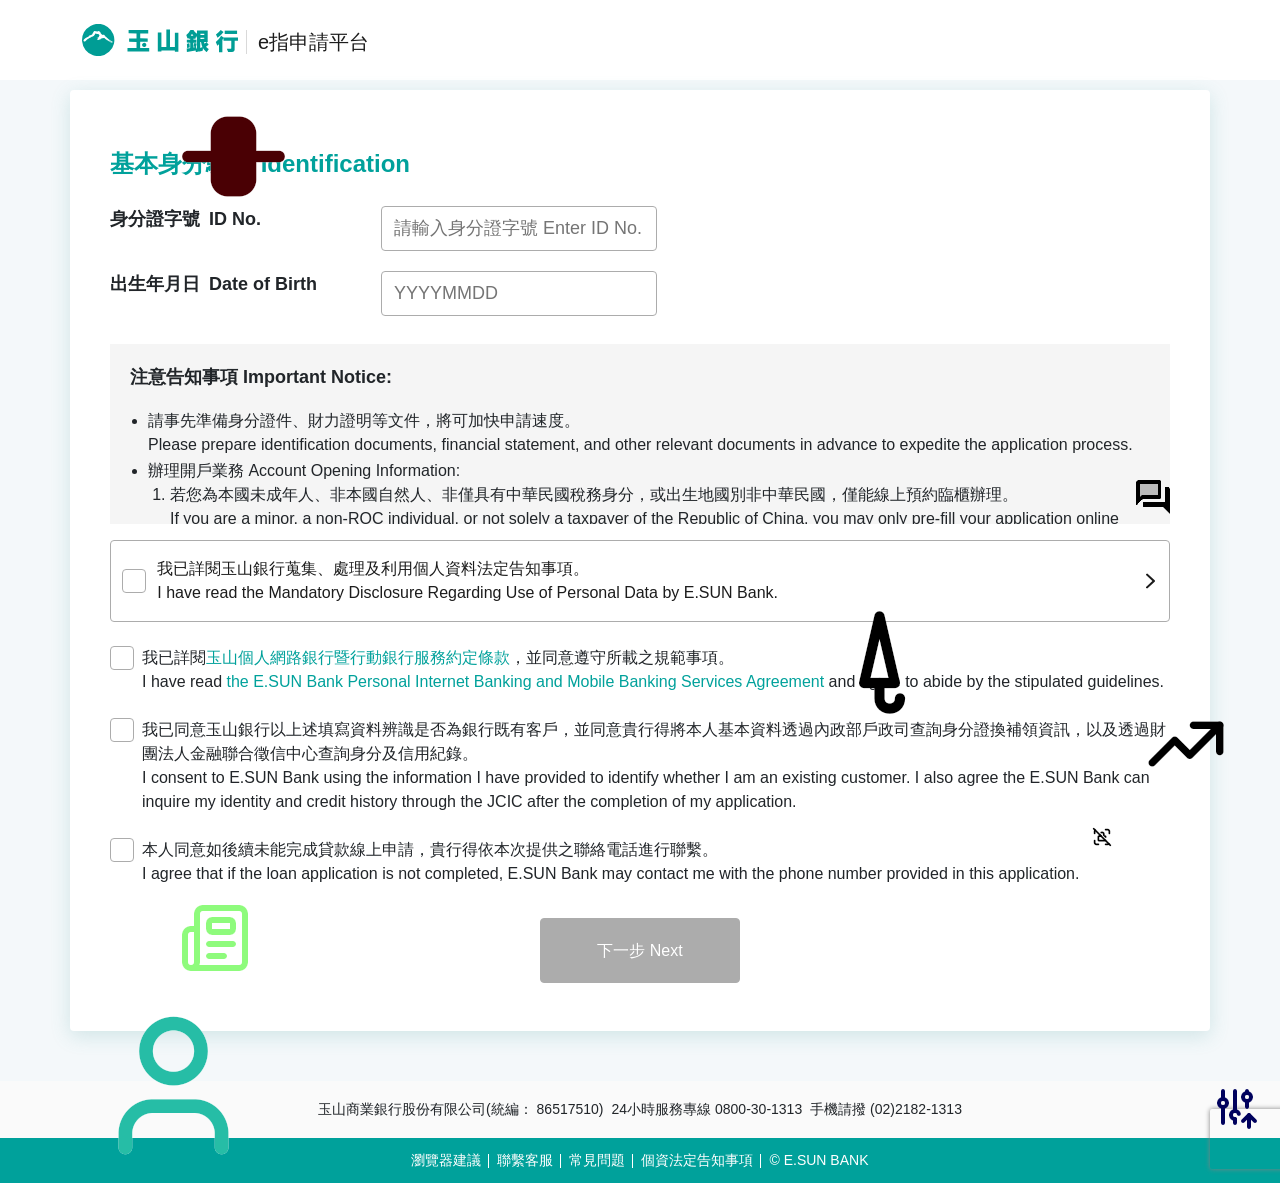 This screenshot has height=1183, width=1280. I want to click on indicates dry or clear weather conditions, so click(879, 662).